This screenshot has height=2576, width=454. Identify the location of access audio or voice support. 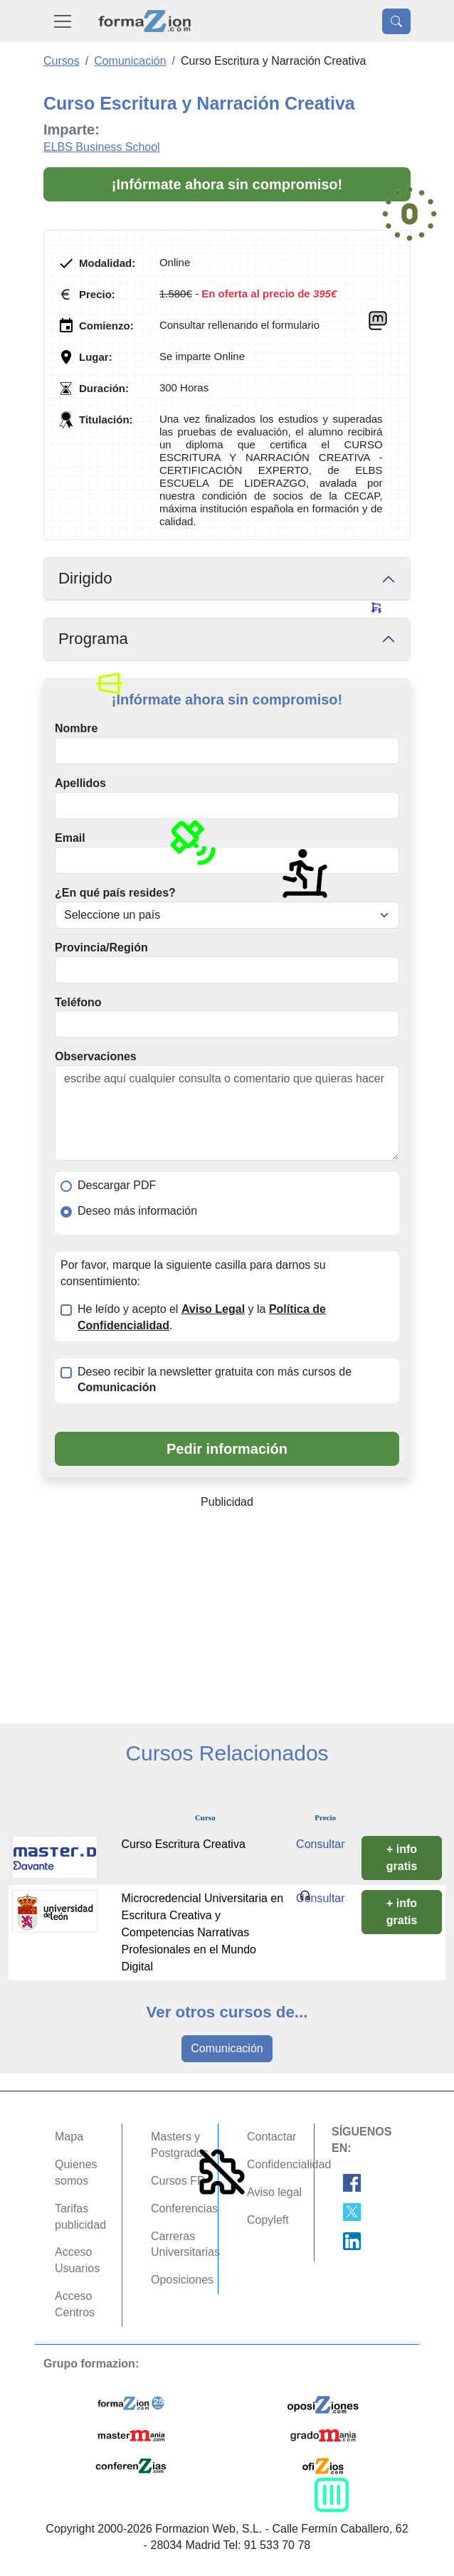
(305, 1896).